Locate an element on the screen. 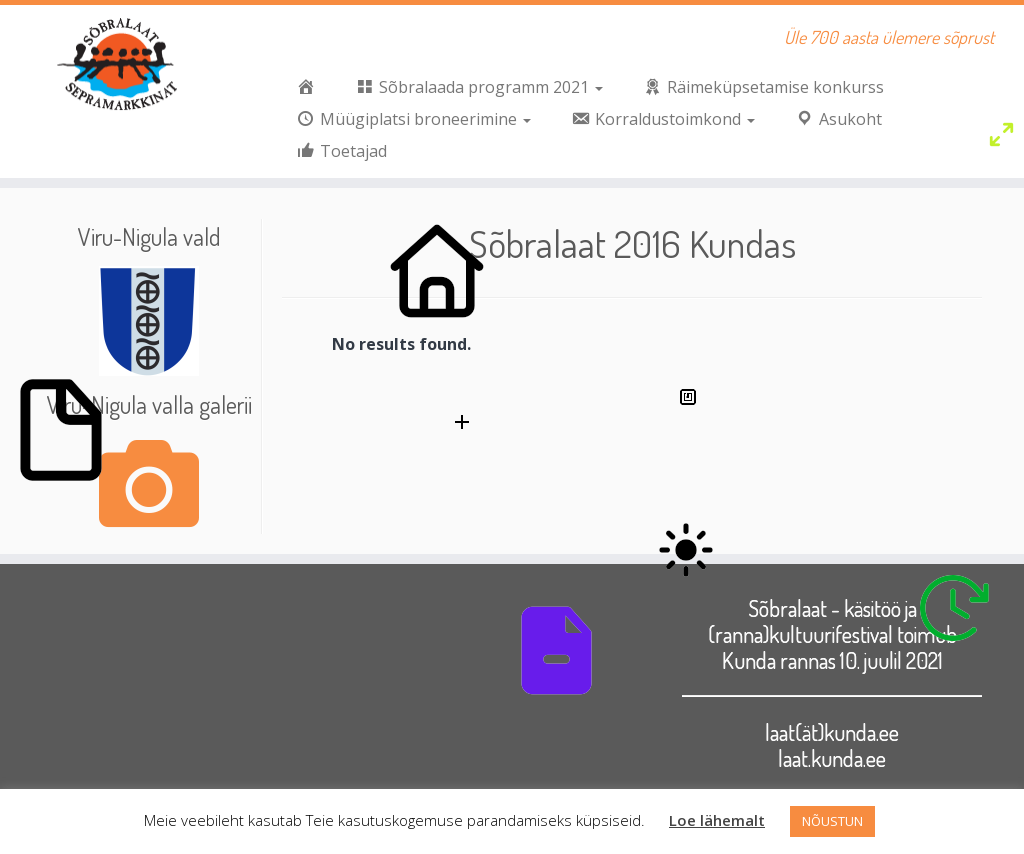 This screenshot has height=854, width=1024. navigate to home screen is located at coordinates (437, 271).